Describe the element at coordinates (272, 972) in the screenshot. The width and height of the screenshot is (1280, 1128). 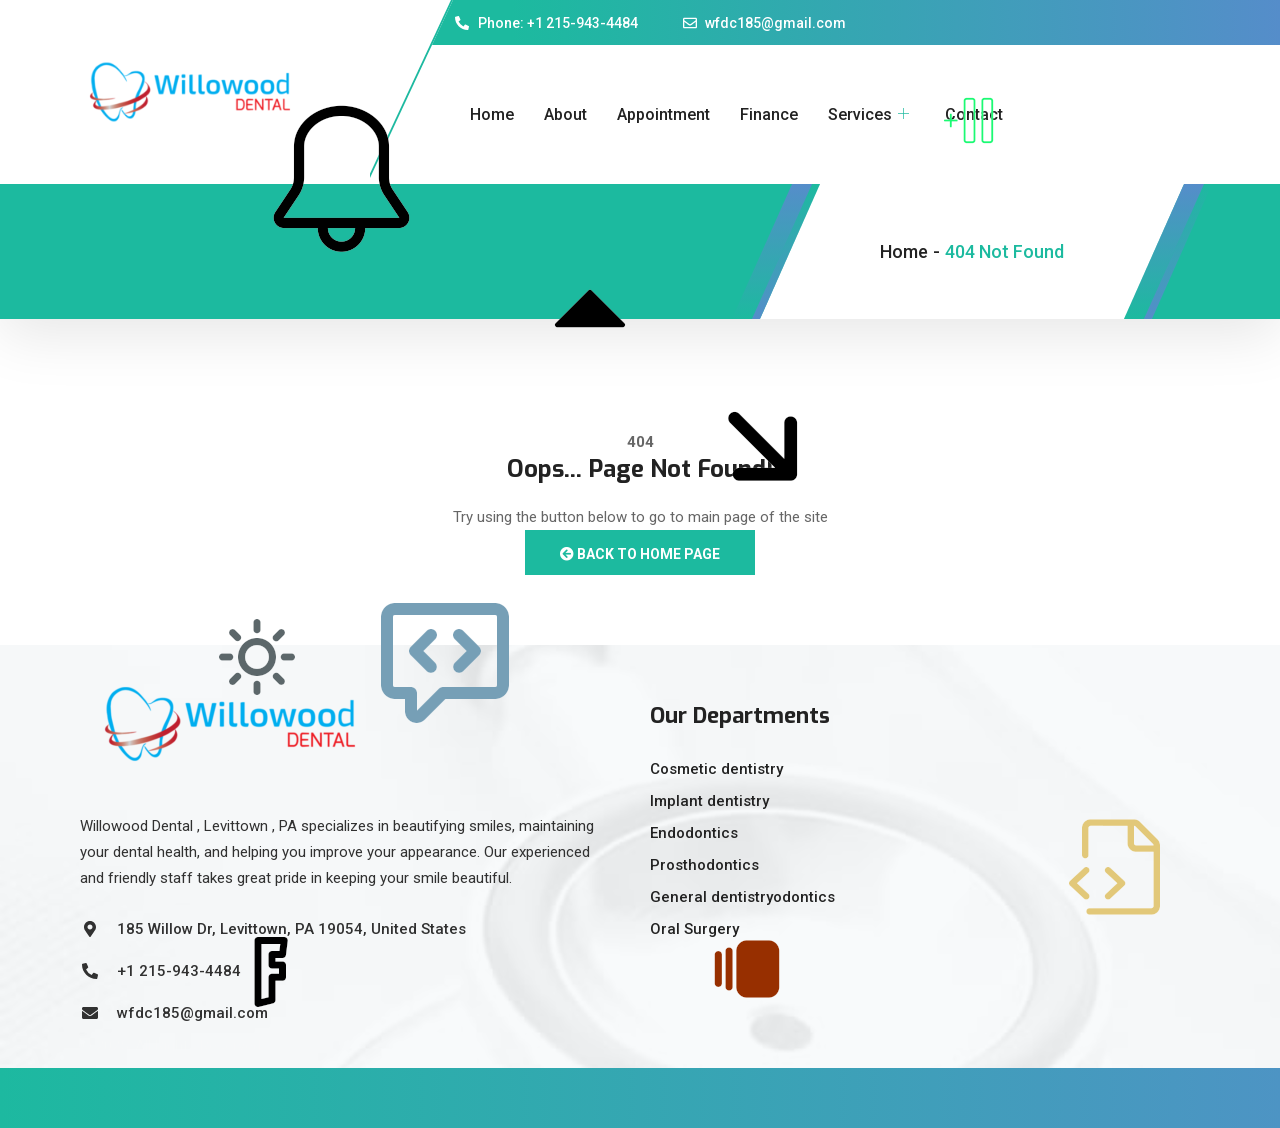
I see `launch fortnite game` at that location.